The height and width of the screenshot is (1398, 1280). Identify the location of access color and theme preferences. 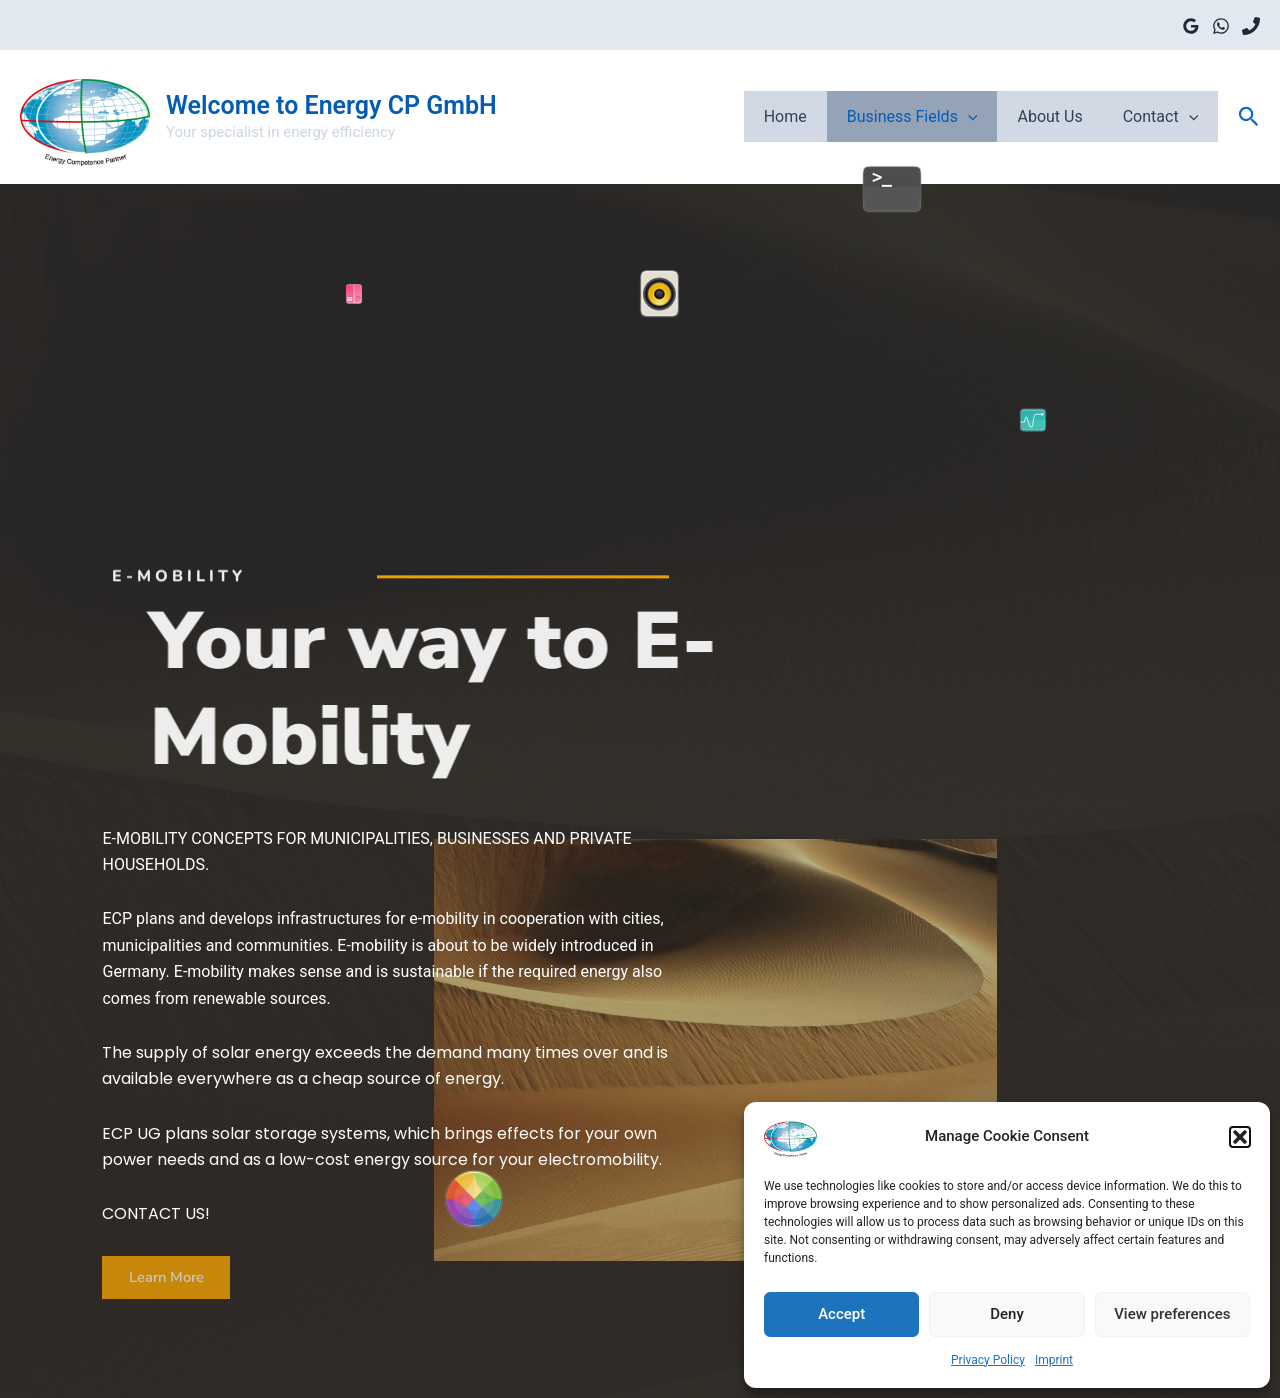
(474, 1199).